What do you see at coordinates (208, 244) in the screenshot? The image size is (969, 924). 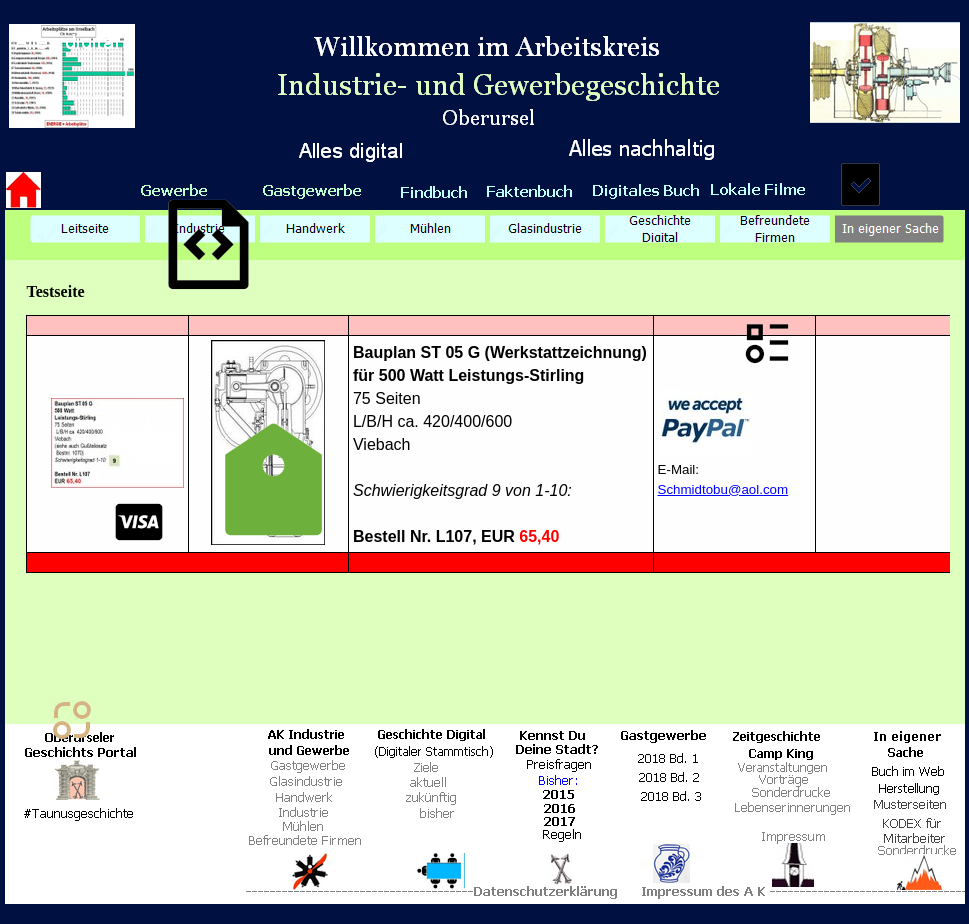 I see `view source code file` at bounding box center [208, 244].